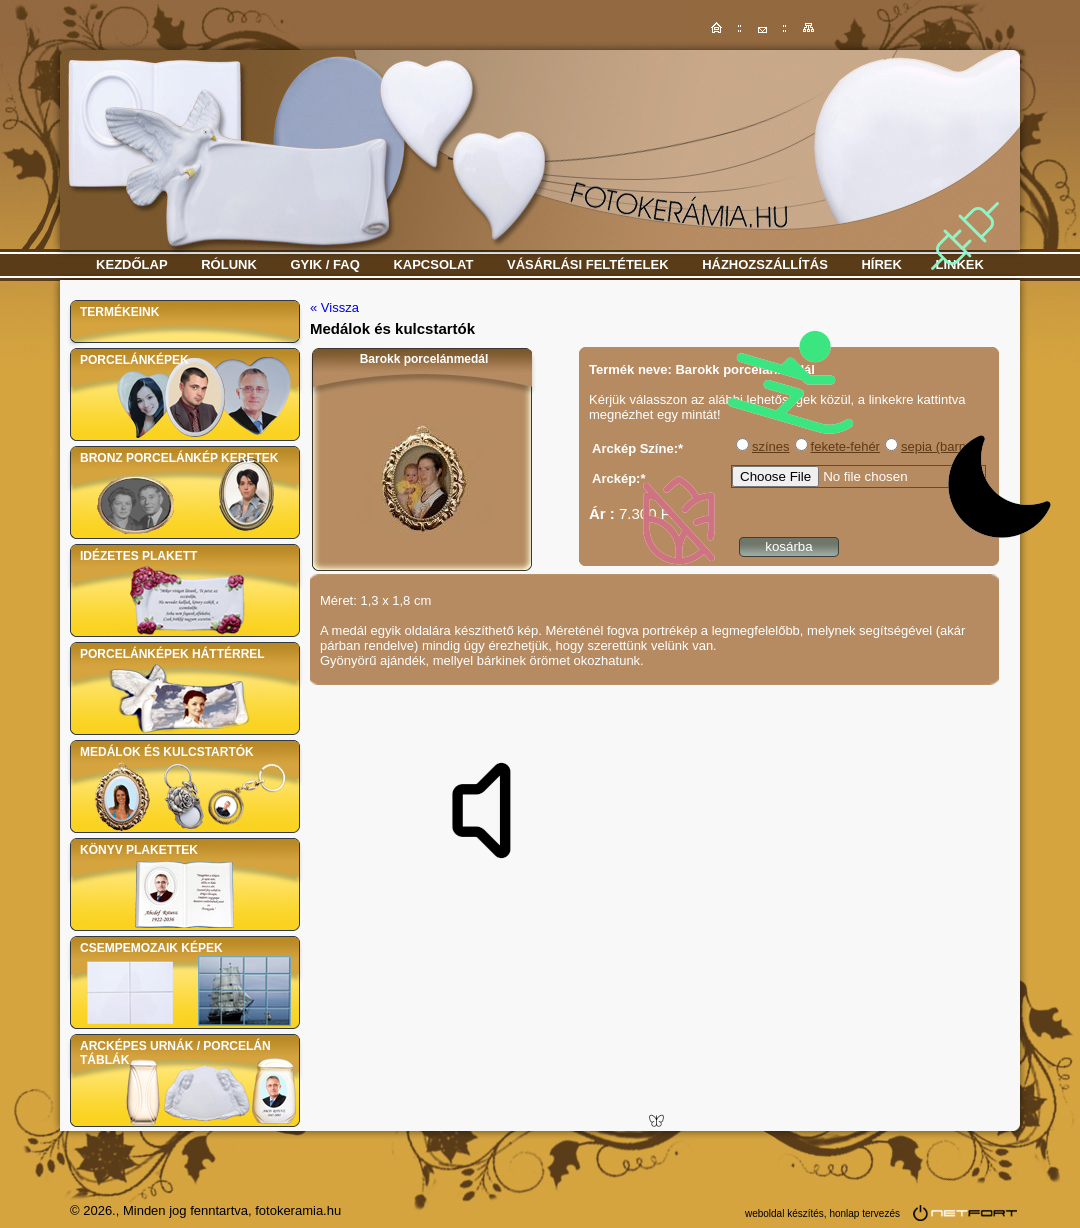 This screenshot has width=1080, height=1228. I want to click on connect or establish a connection between devices, so click(965, 236).